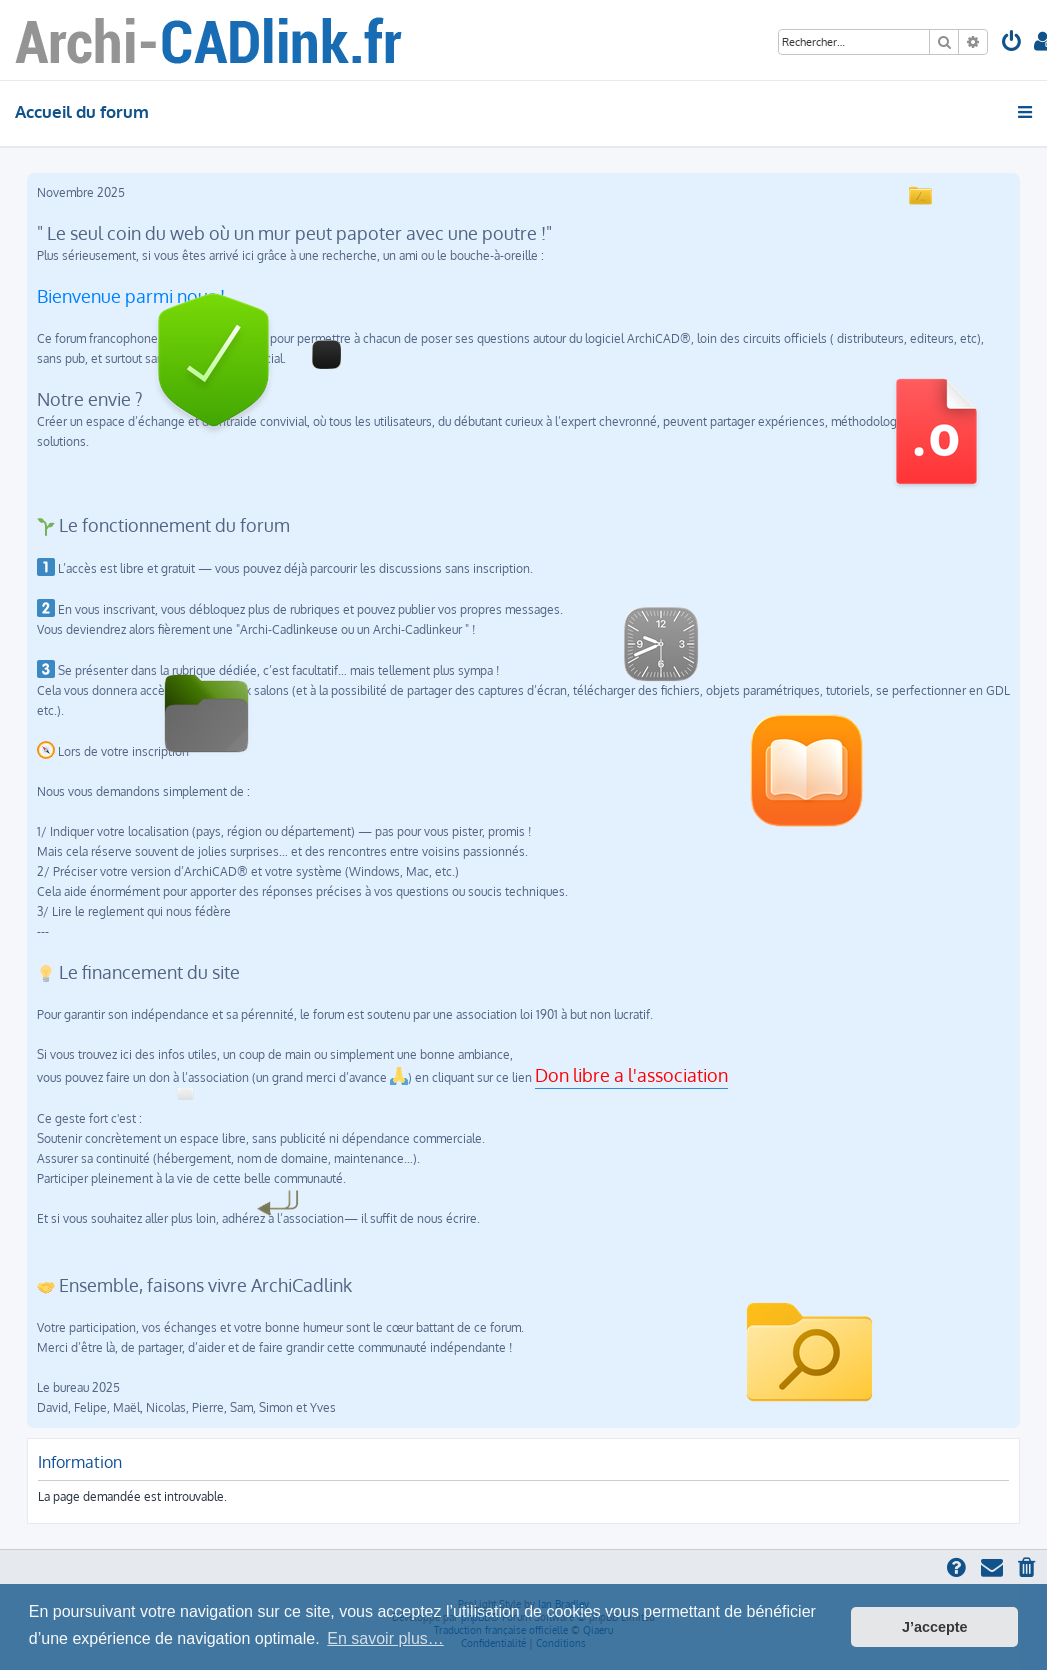 The image size is (1047, 1670). I want to click on magic trackpad connected via bluetooth, so click(185, 1093).